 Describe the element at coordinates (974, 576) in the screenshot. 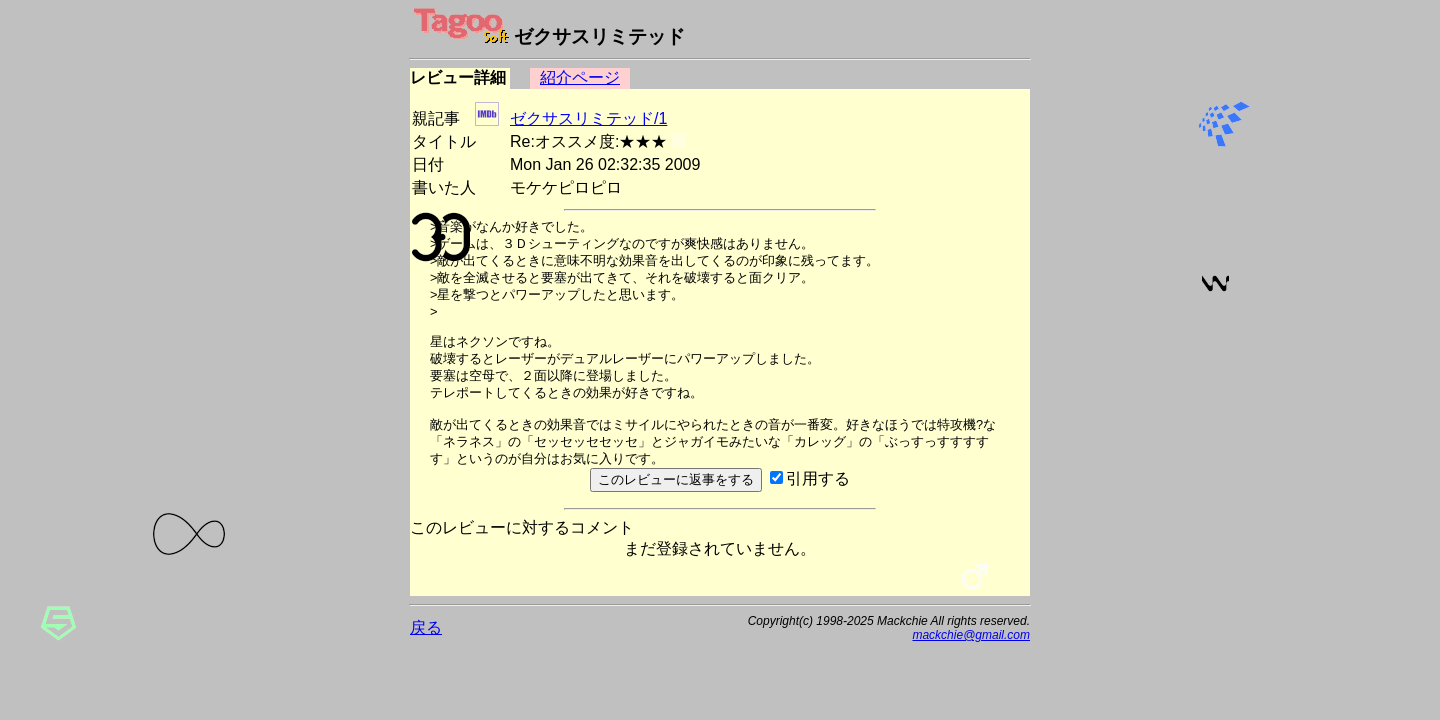

I see `indicates male or masculine gender option` at that location.